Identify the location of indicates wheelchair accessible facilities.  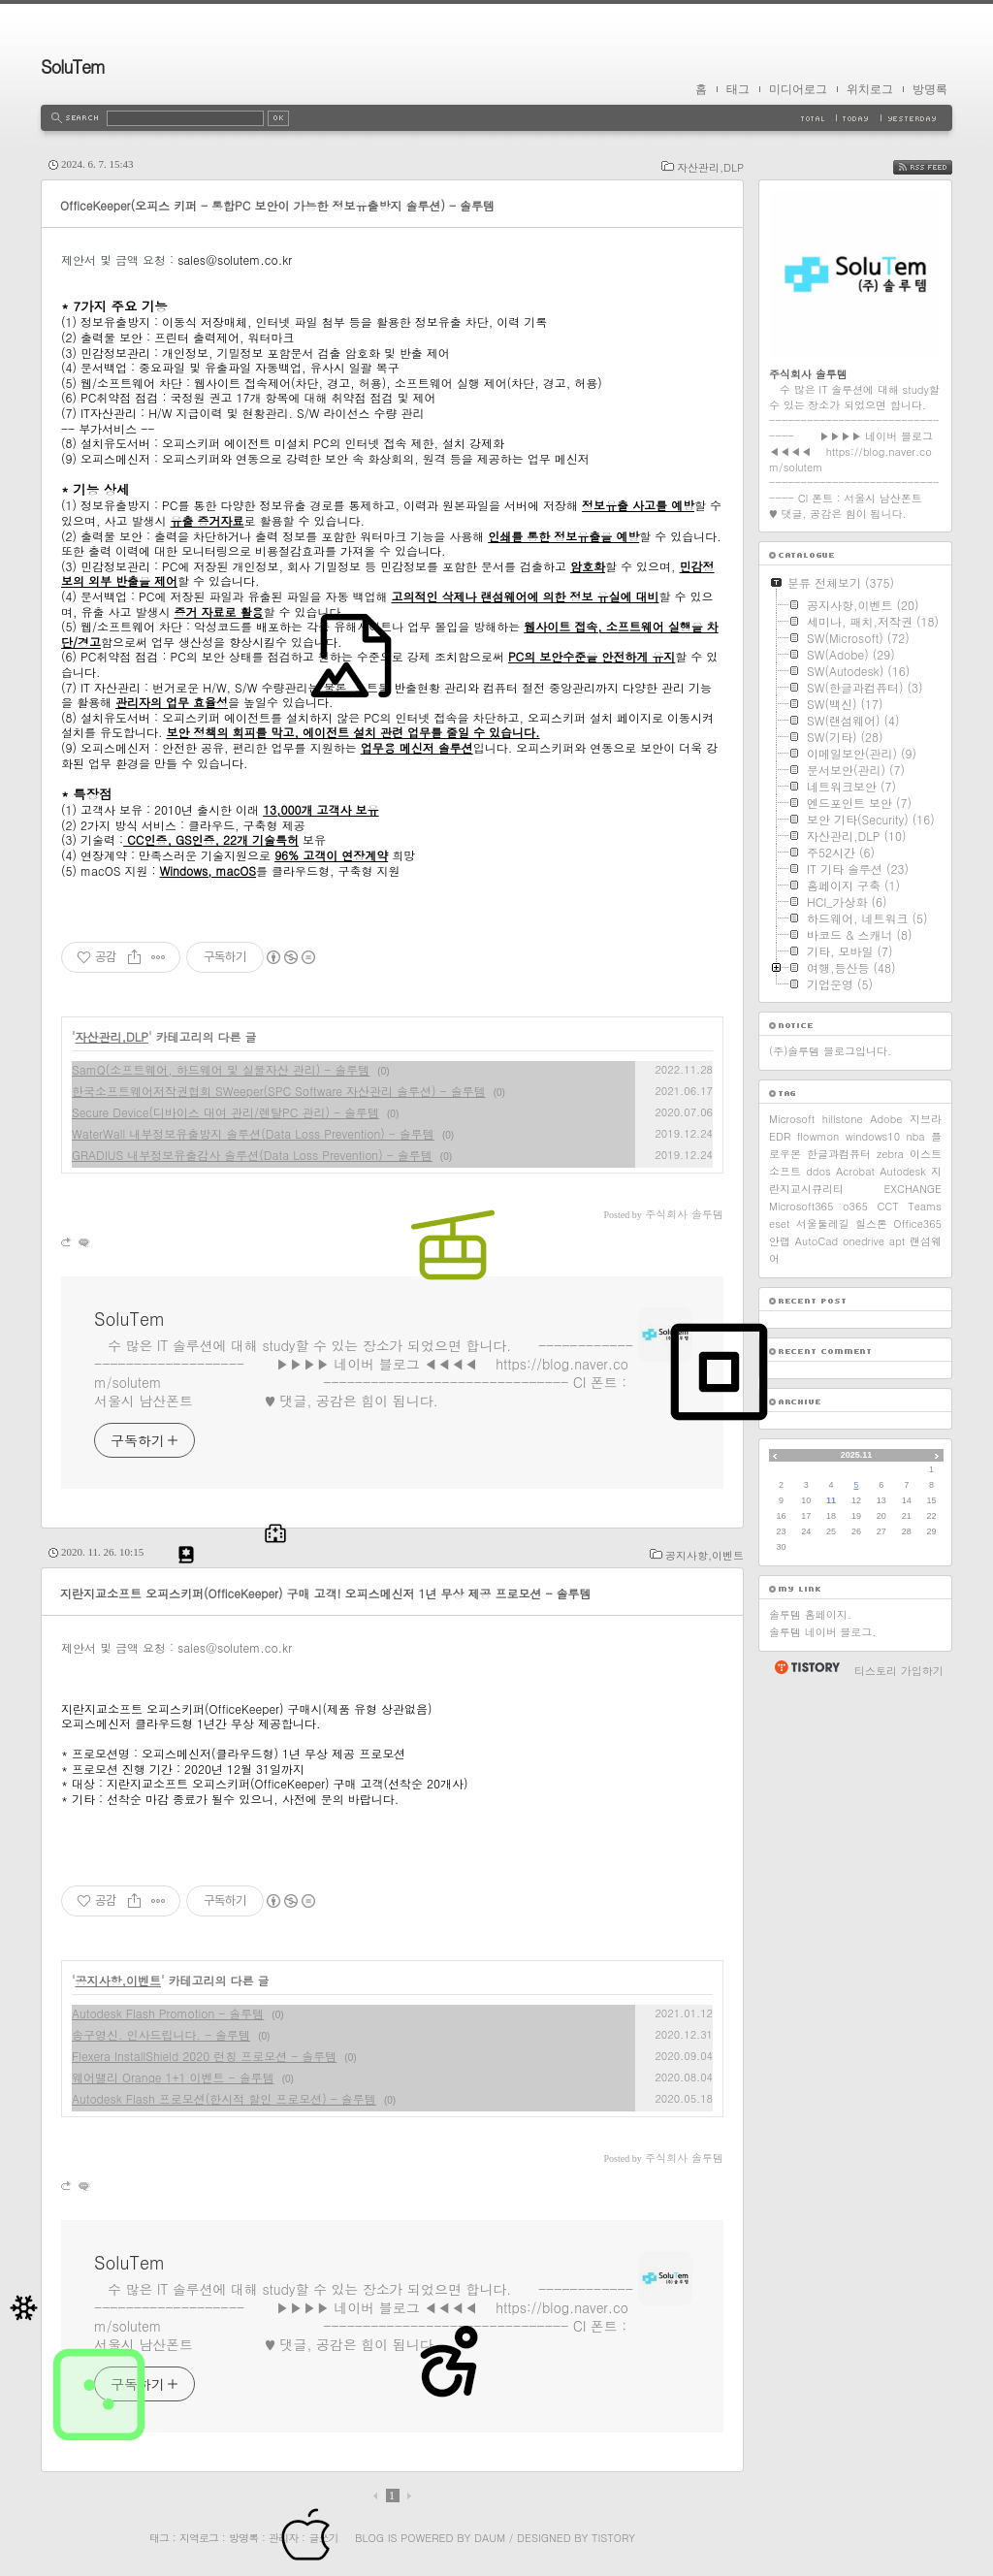
(451, 2363).